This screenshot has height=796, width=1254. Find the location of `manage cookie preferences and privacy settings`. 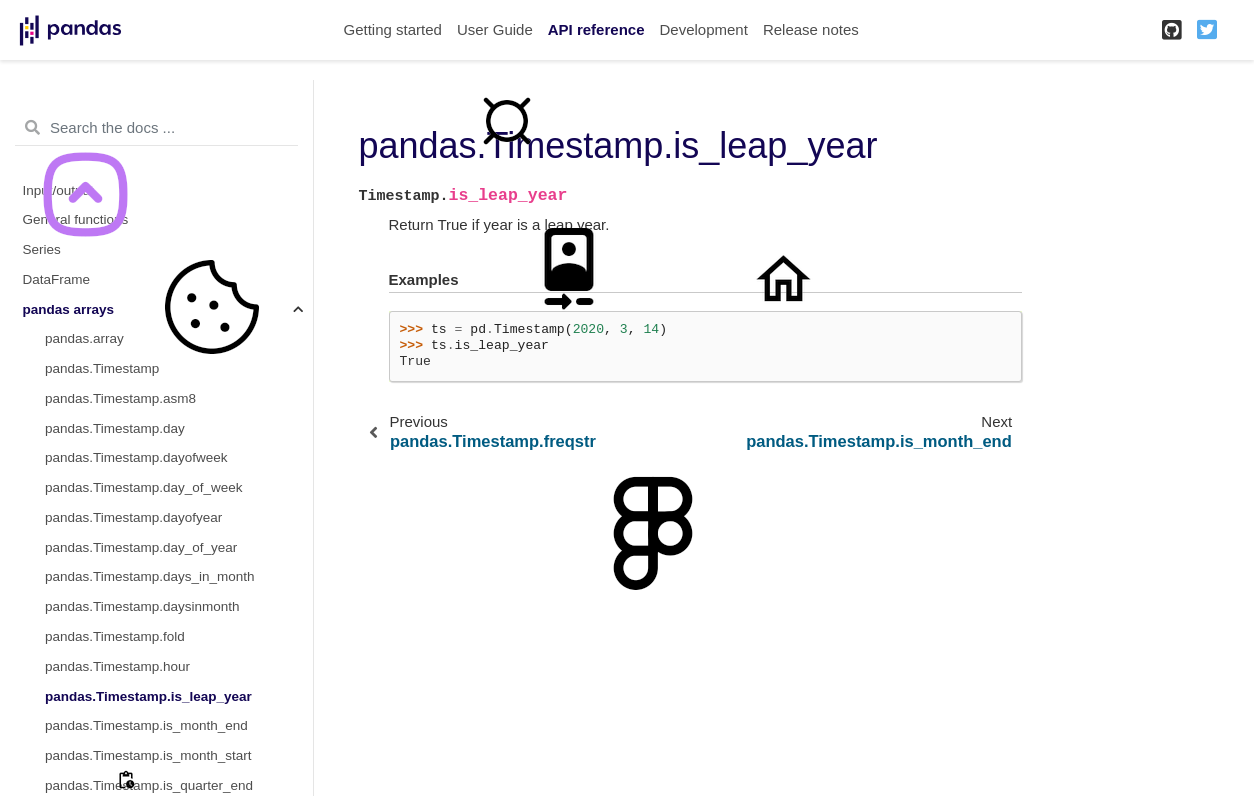

manage cookie preferences and privacy settings is located at coordinates (212, 307).